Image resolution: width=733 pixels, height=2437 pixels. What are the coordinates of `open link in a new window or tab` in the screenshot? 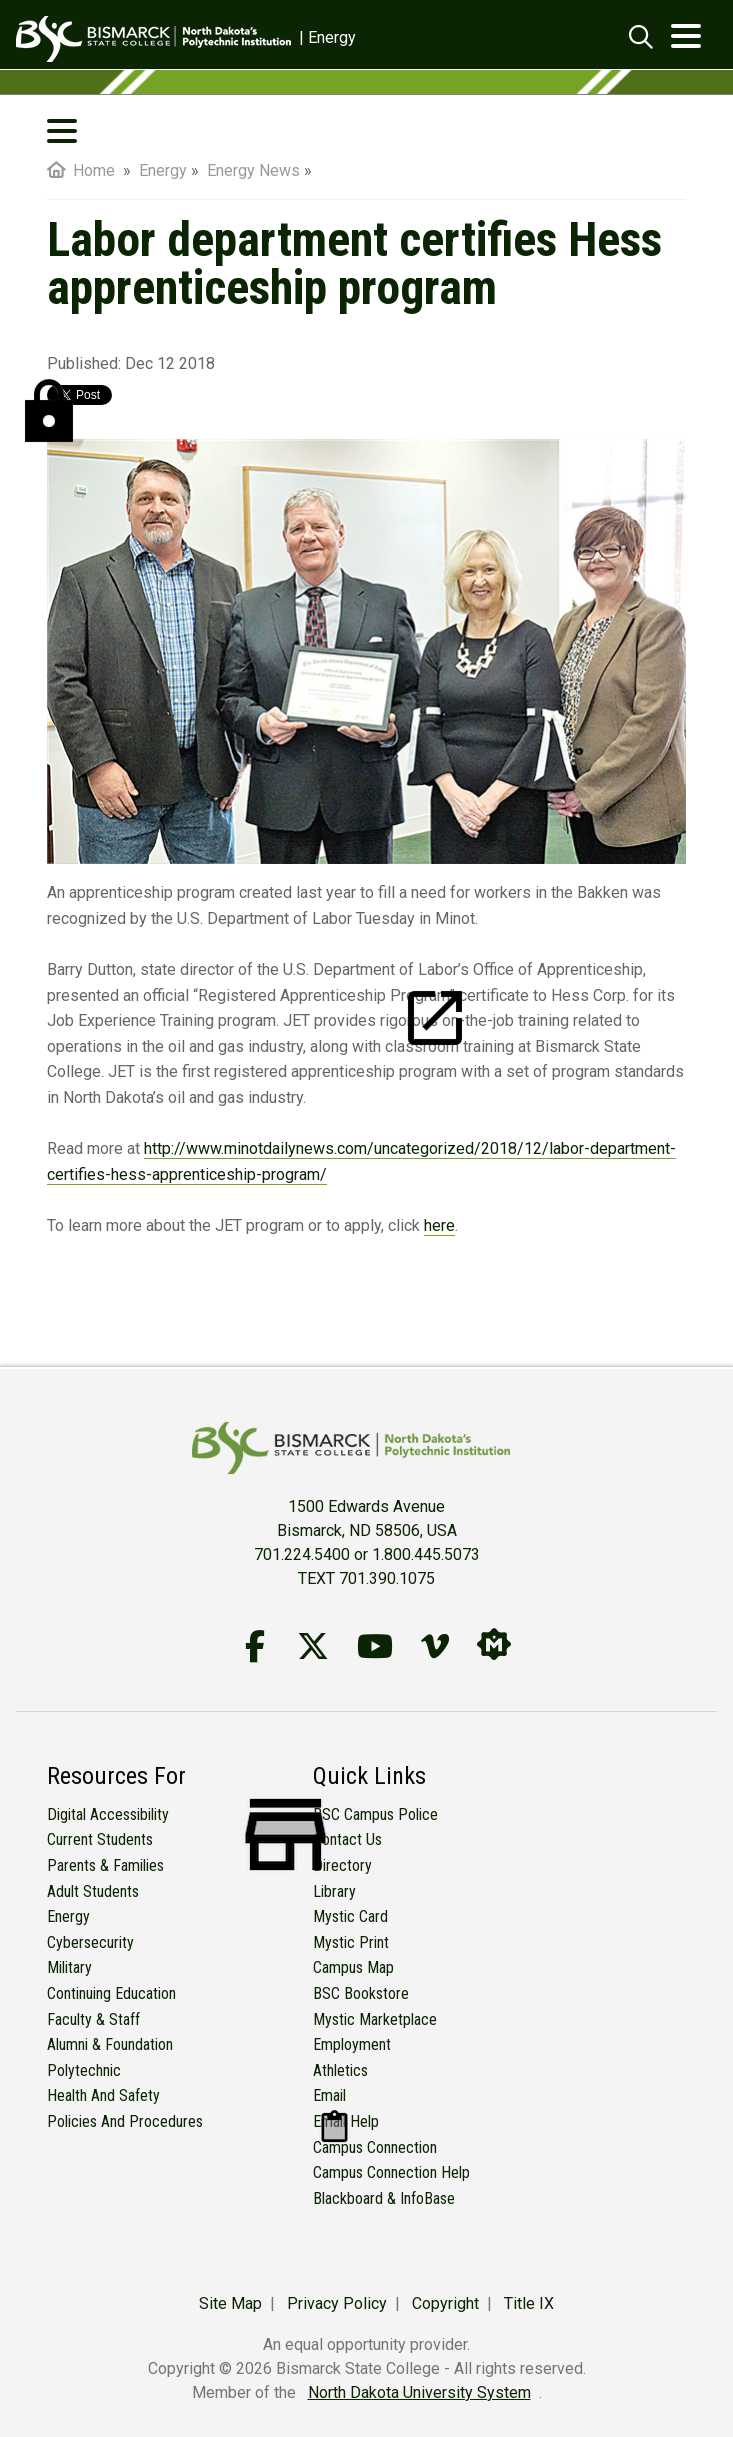 It's located at (435, 1018).